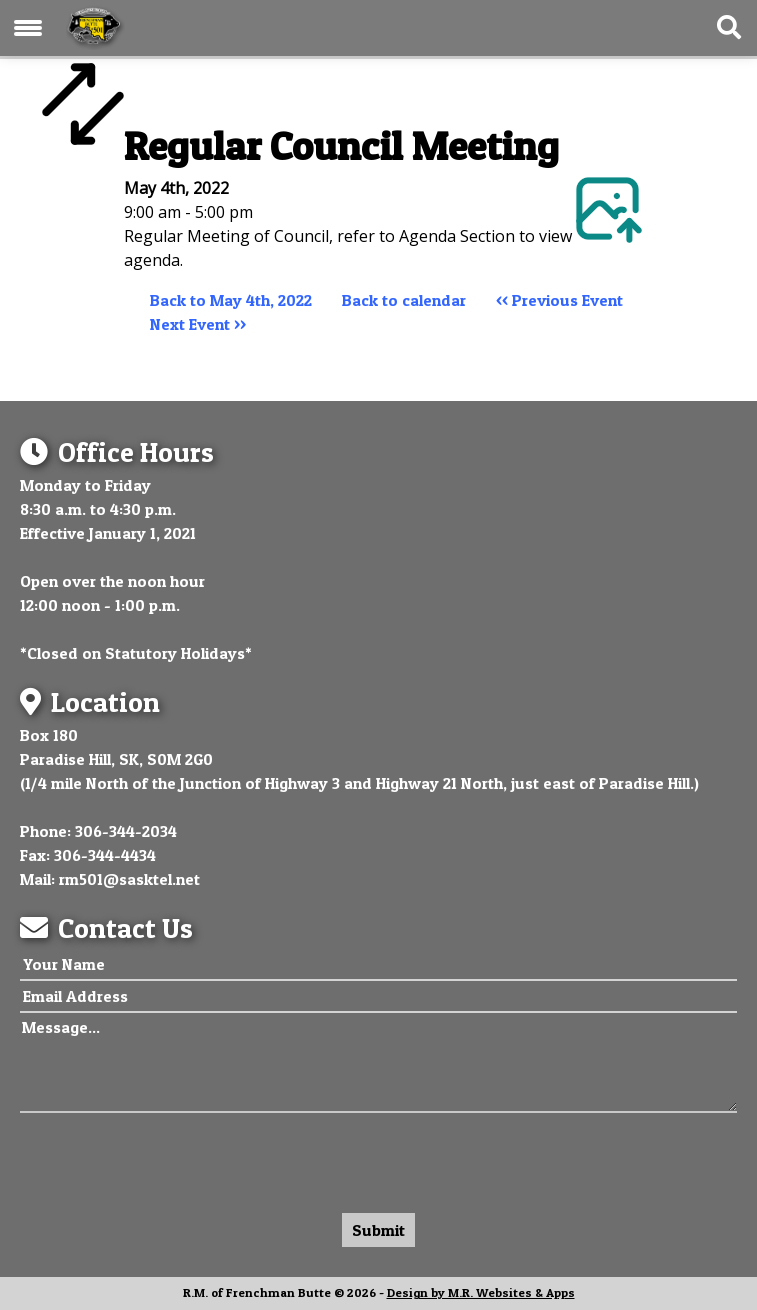 Image resolution: width=757 pixels, height=1310 pixels. Describe the element at coordinates (607, 208) in the screenshot. I see `upload a photo` at that location.